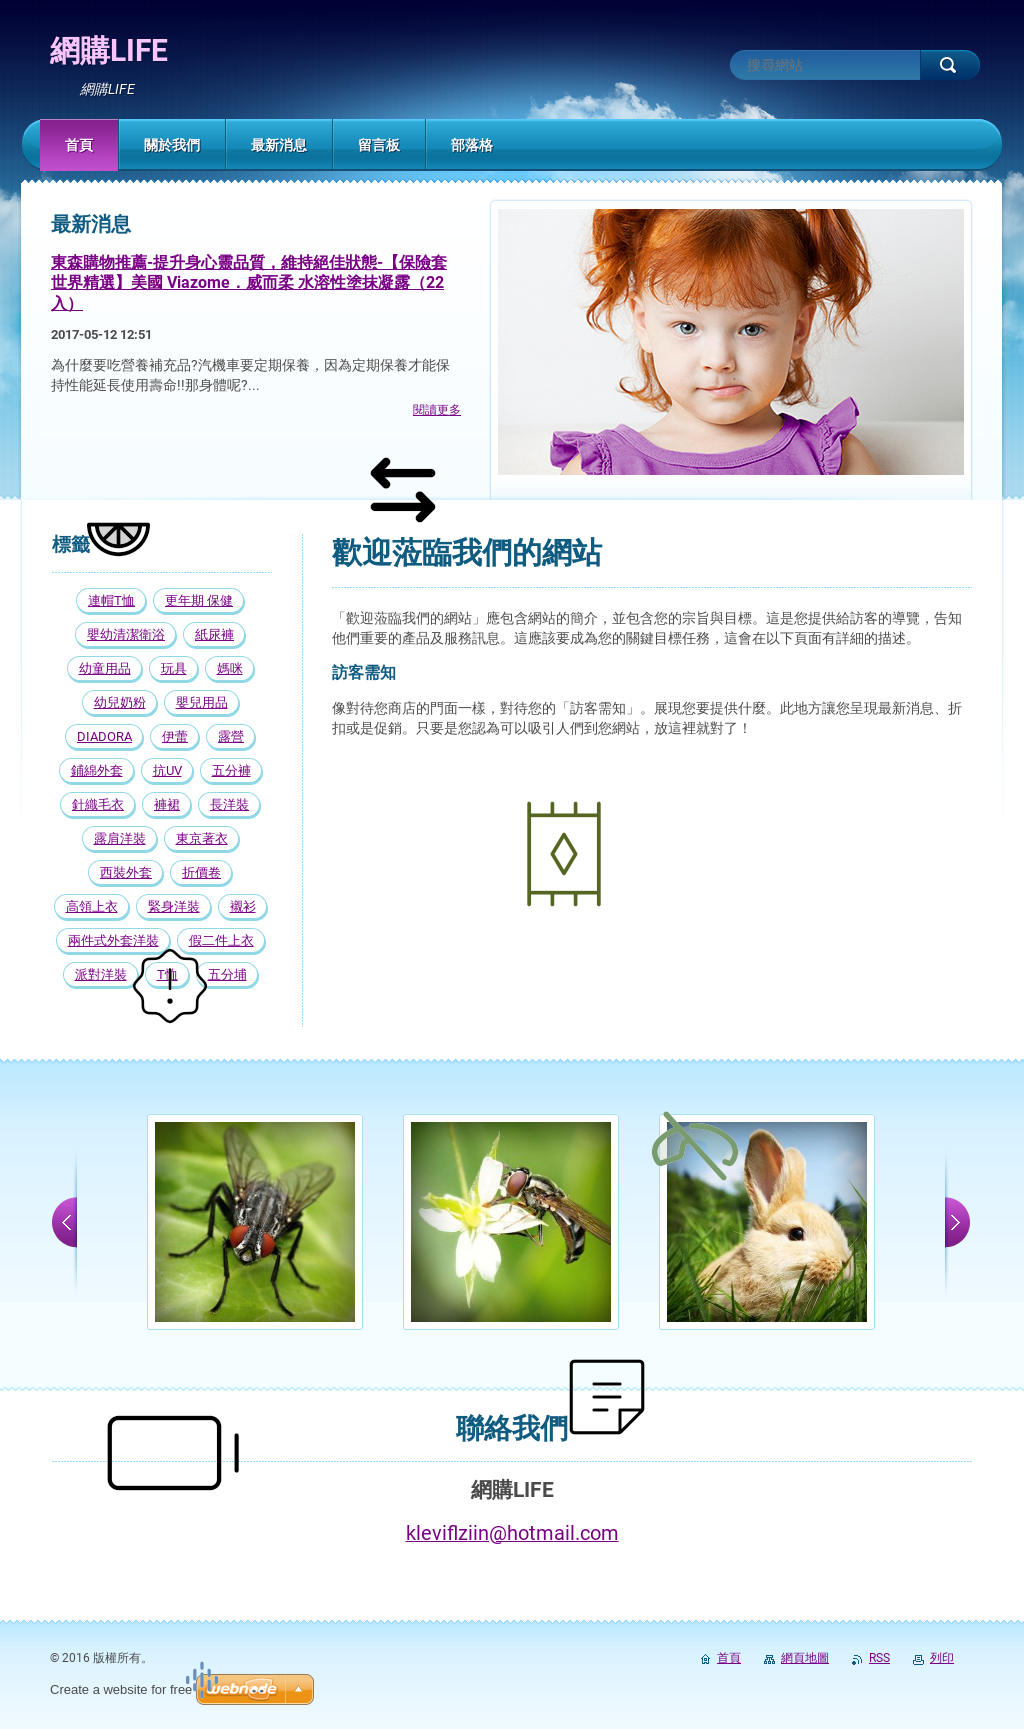 The width and height of the screenshot is (1024, 1729). I want to click on indicates citrus or fruit-related content, so click(118, 534).